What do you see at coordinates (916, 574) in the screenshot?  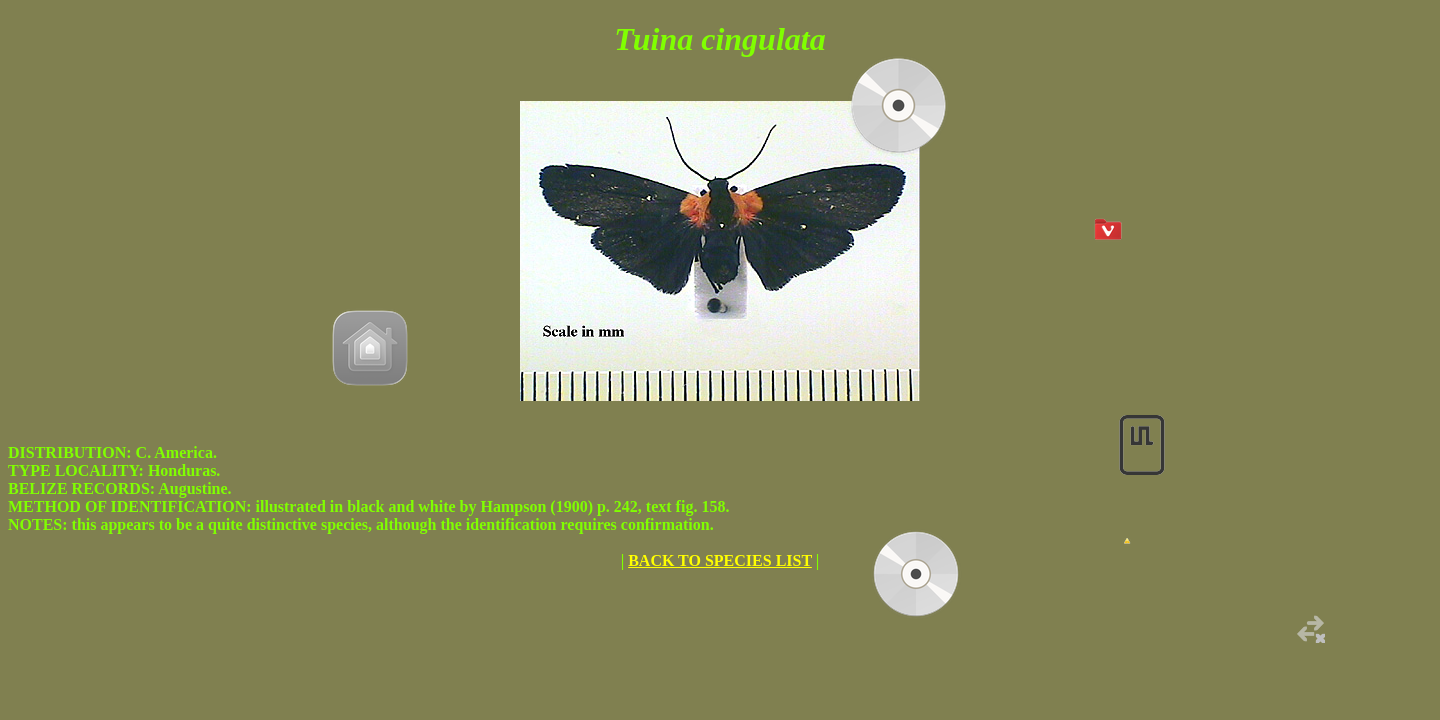 I see `access CD/DVD drive contents` at bounding box center [916, 574].